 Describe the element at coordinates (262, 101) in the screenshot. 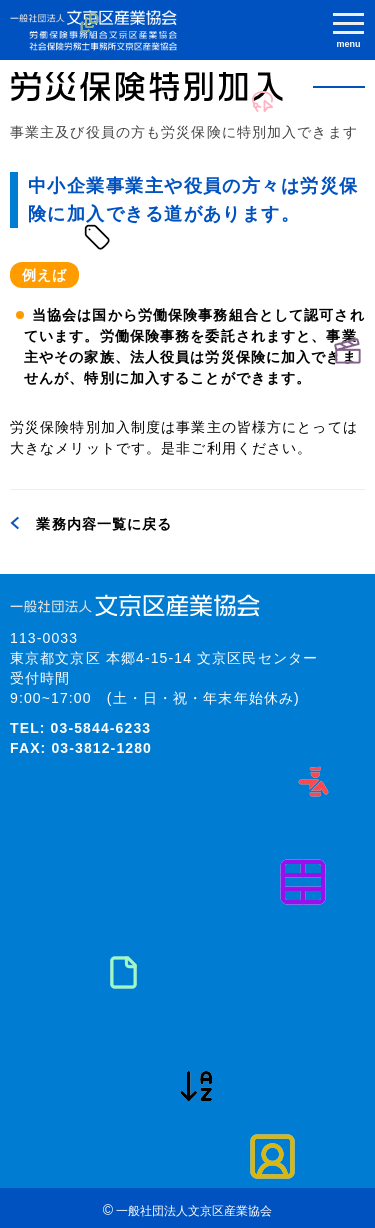

I see `freehand selection tool` at that location.